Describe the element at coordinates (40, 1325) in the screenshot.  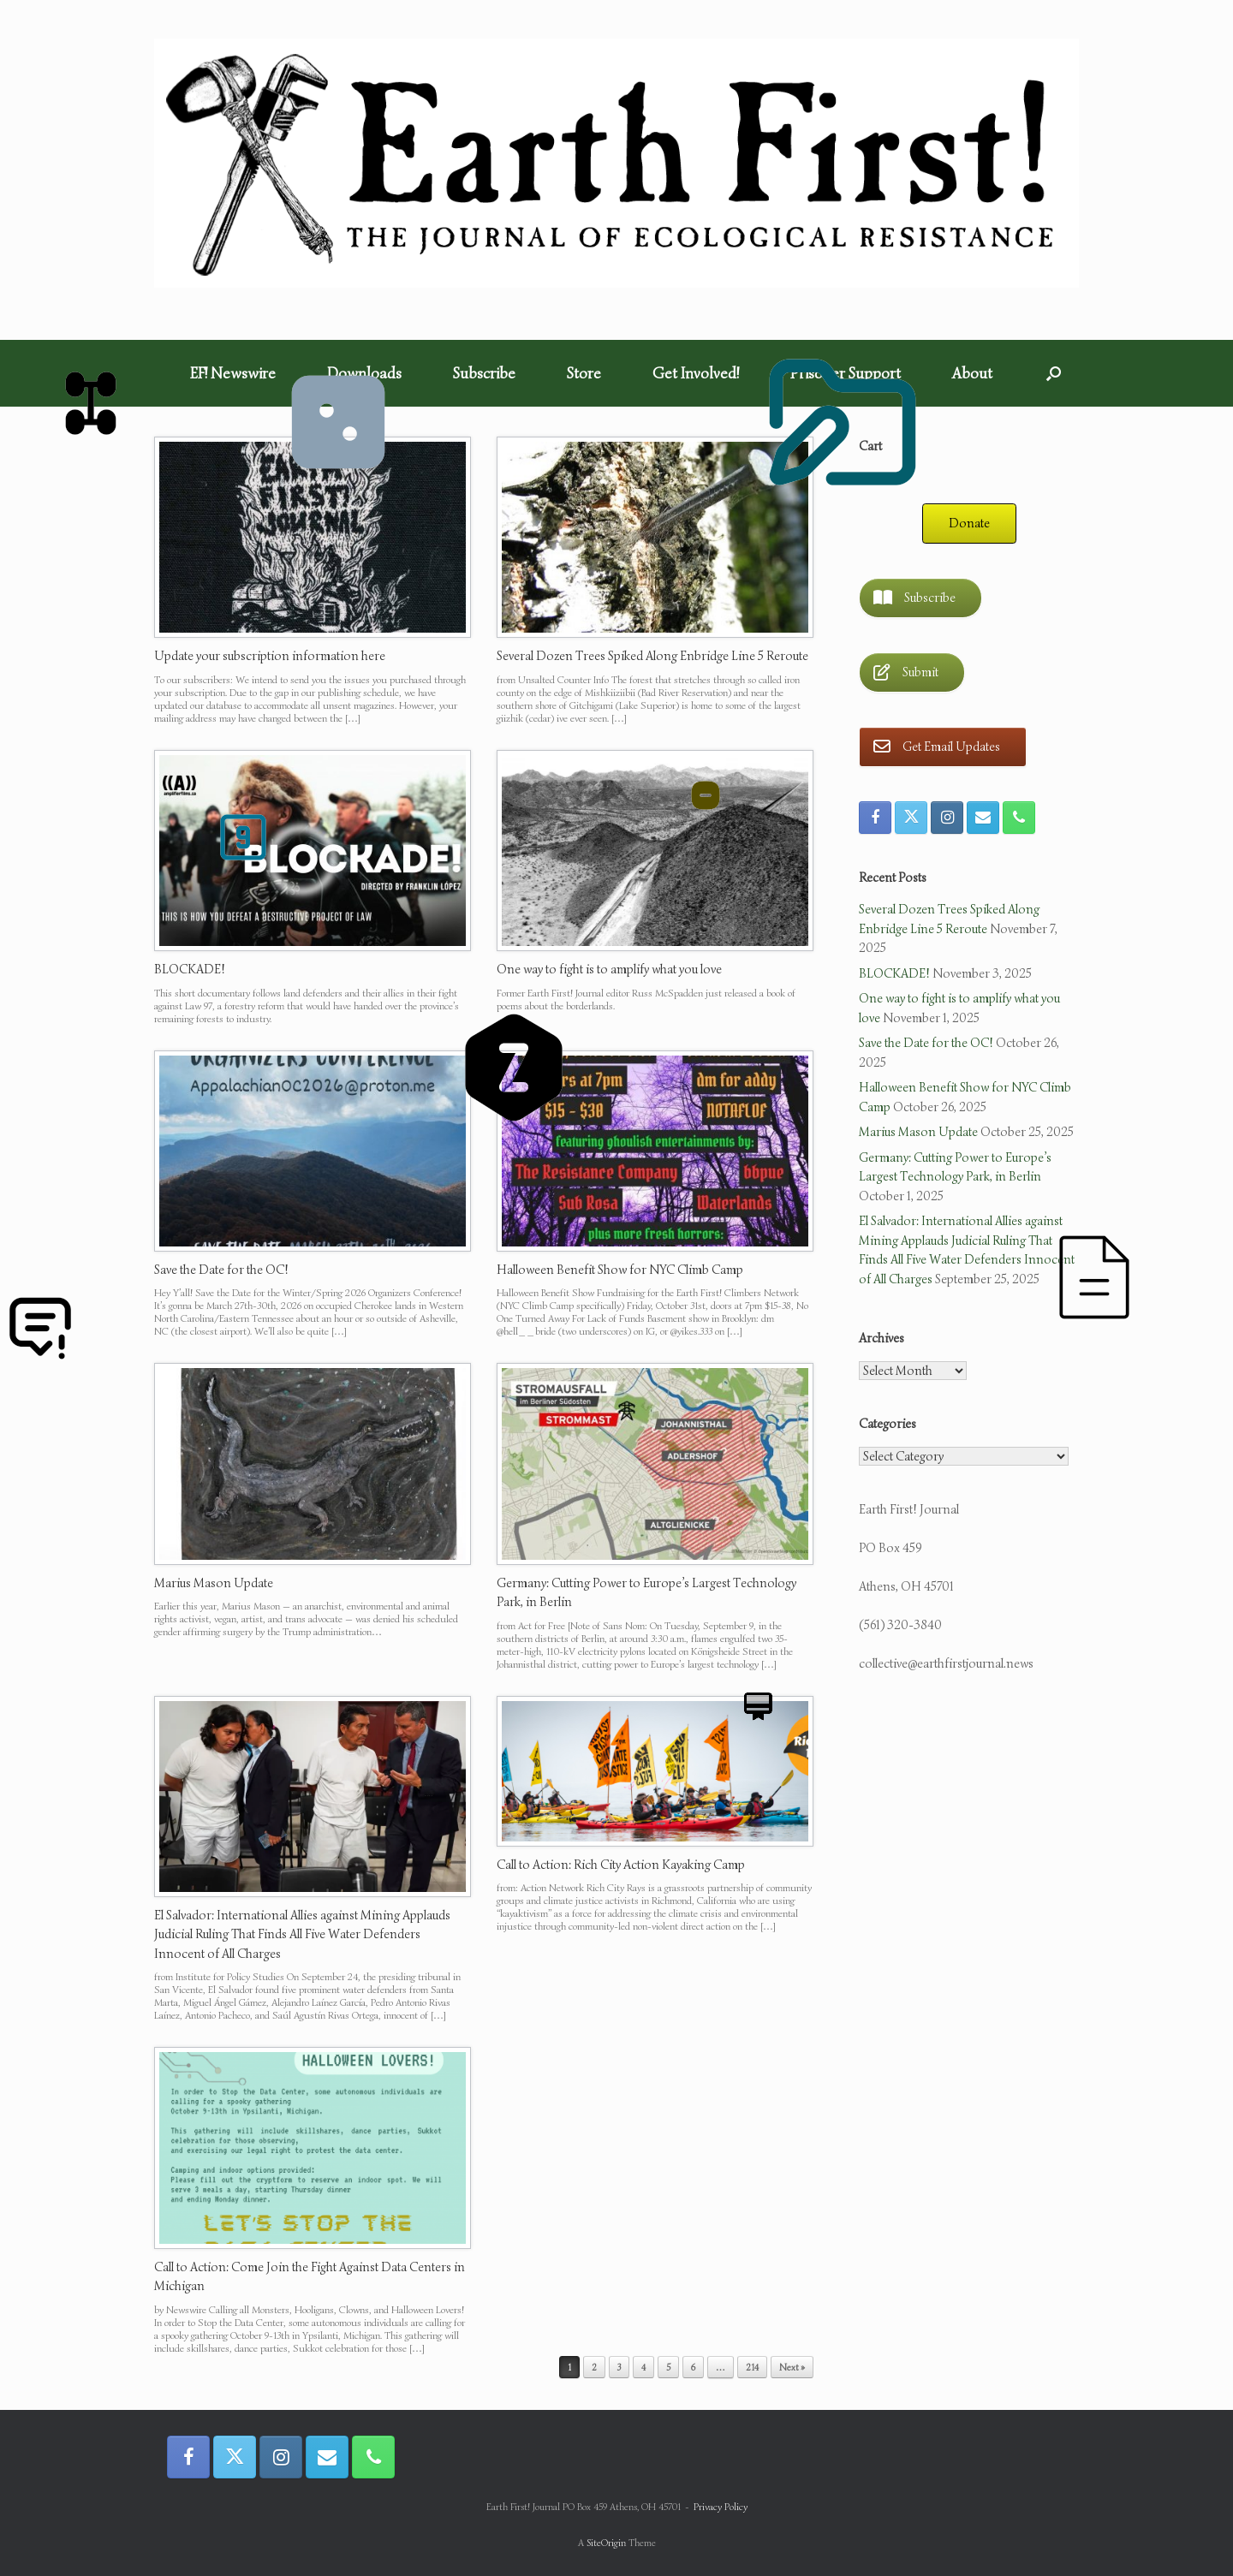
I see `message with urgent or important alert` at that location.